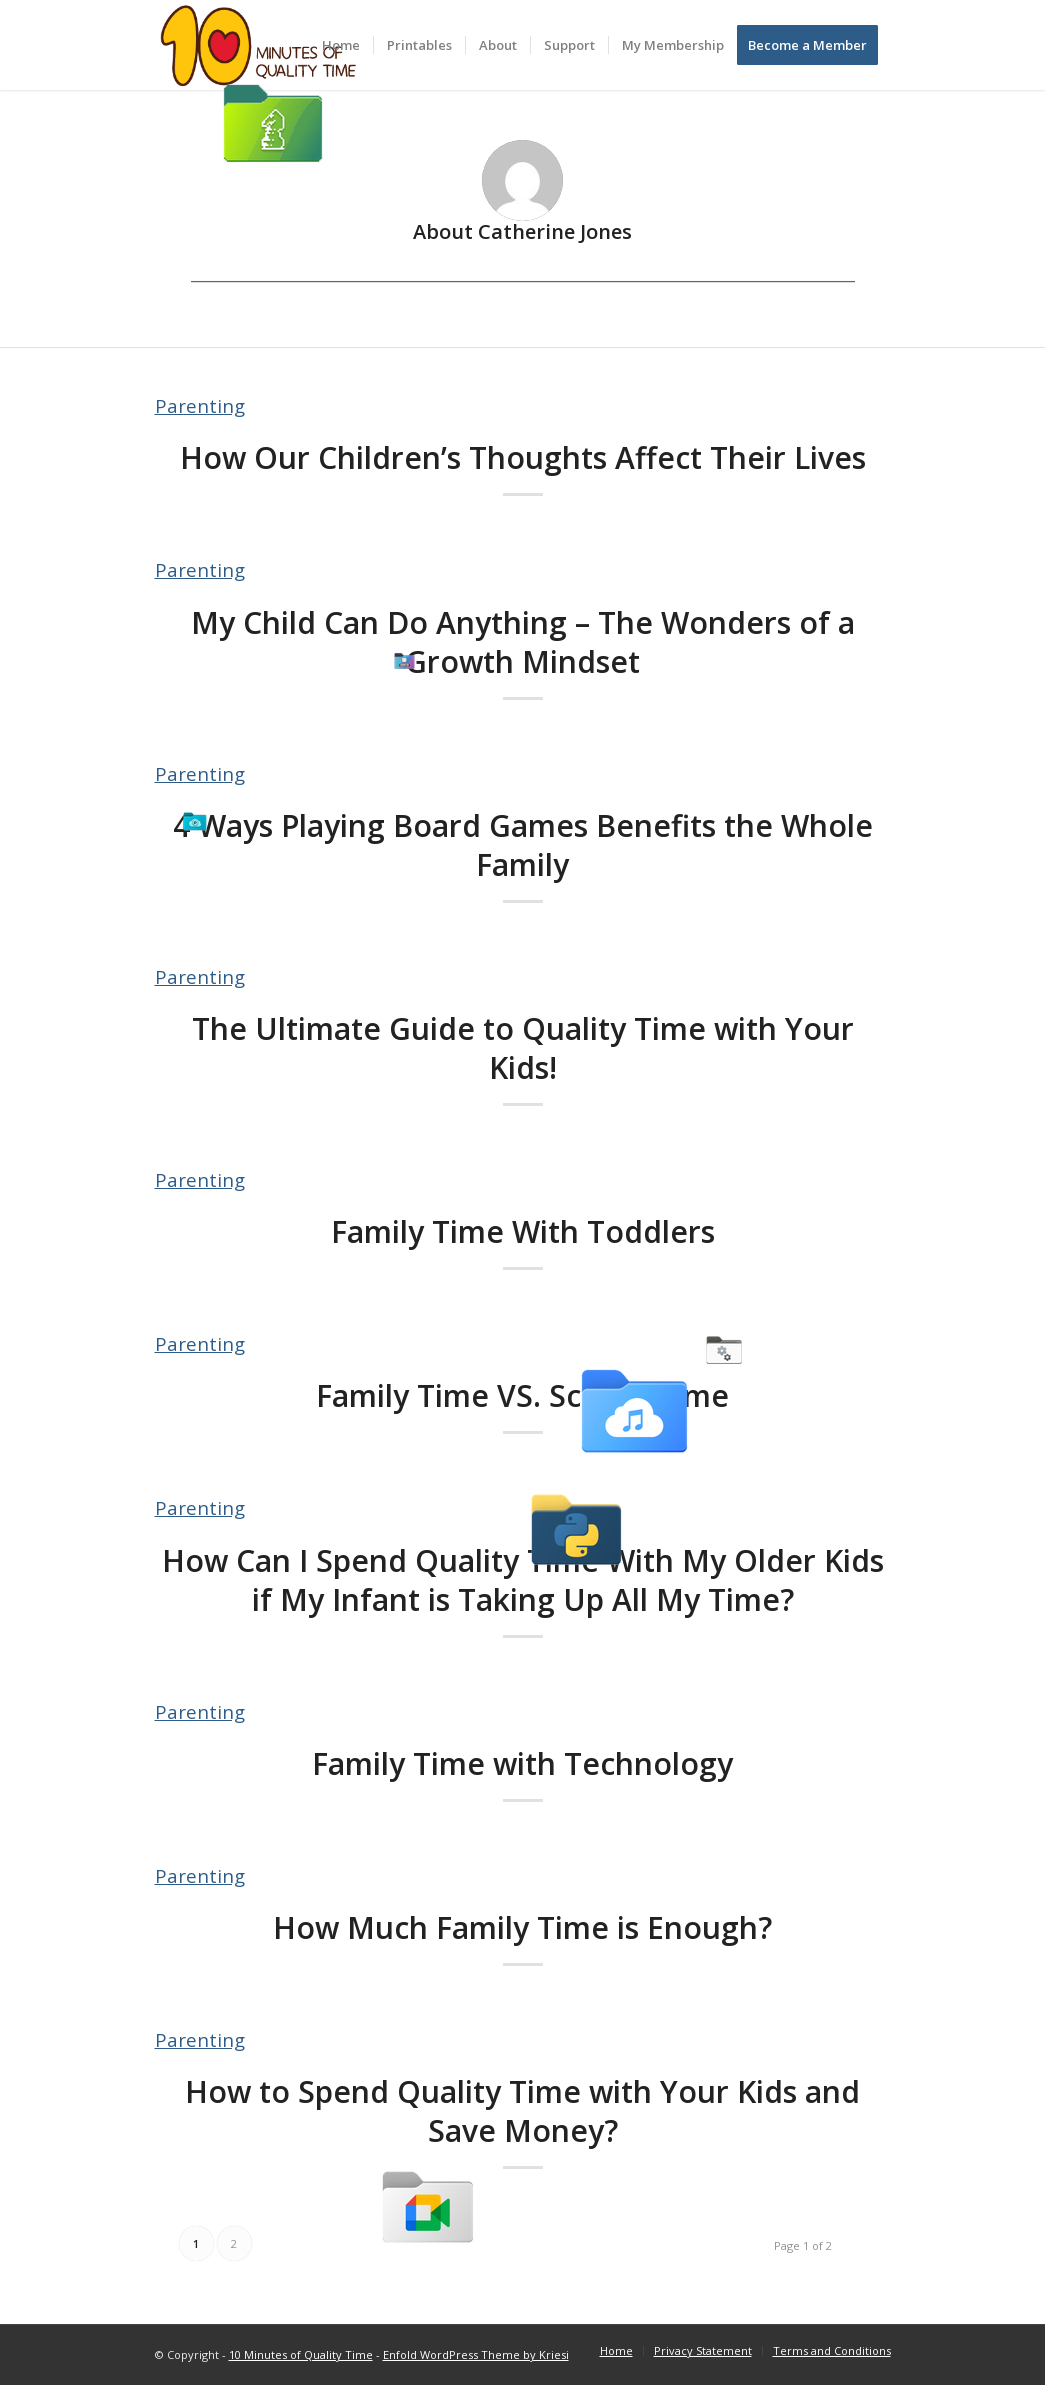  I want to click on open pCloud folder, so click(195, 822).